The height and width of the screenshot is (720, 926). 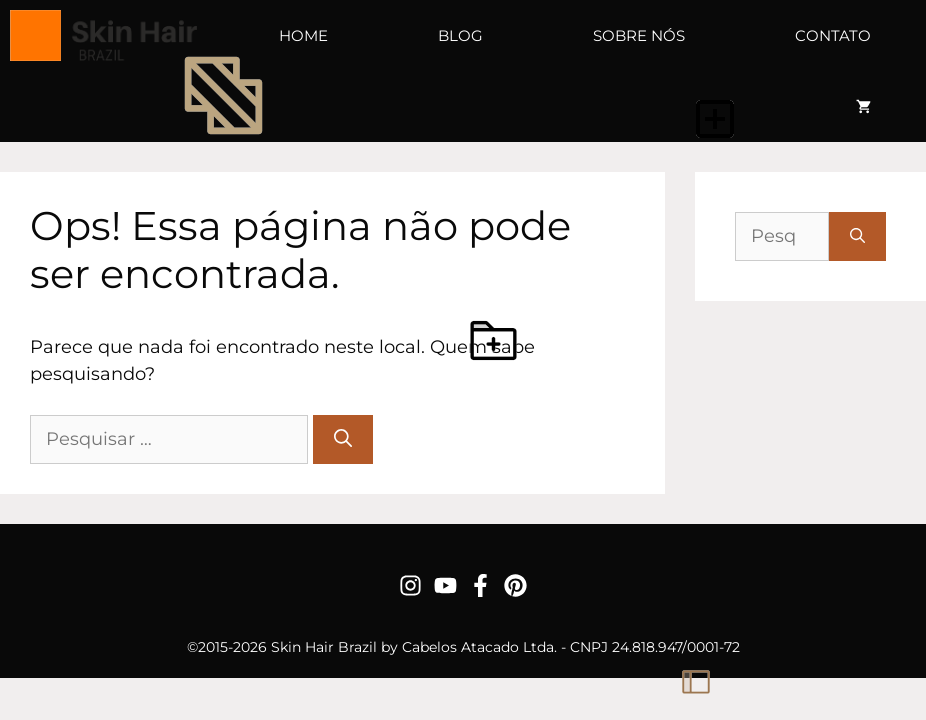 What do you see at coordinates (715, 119) in the screenshot?
I see `add a new item or entry` at bounding box center [715, 119].